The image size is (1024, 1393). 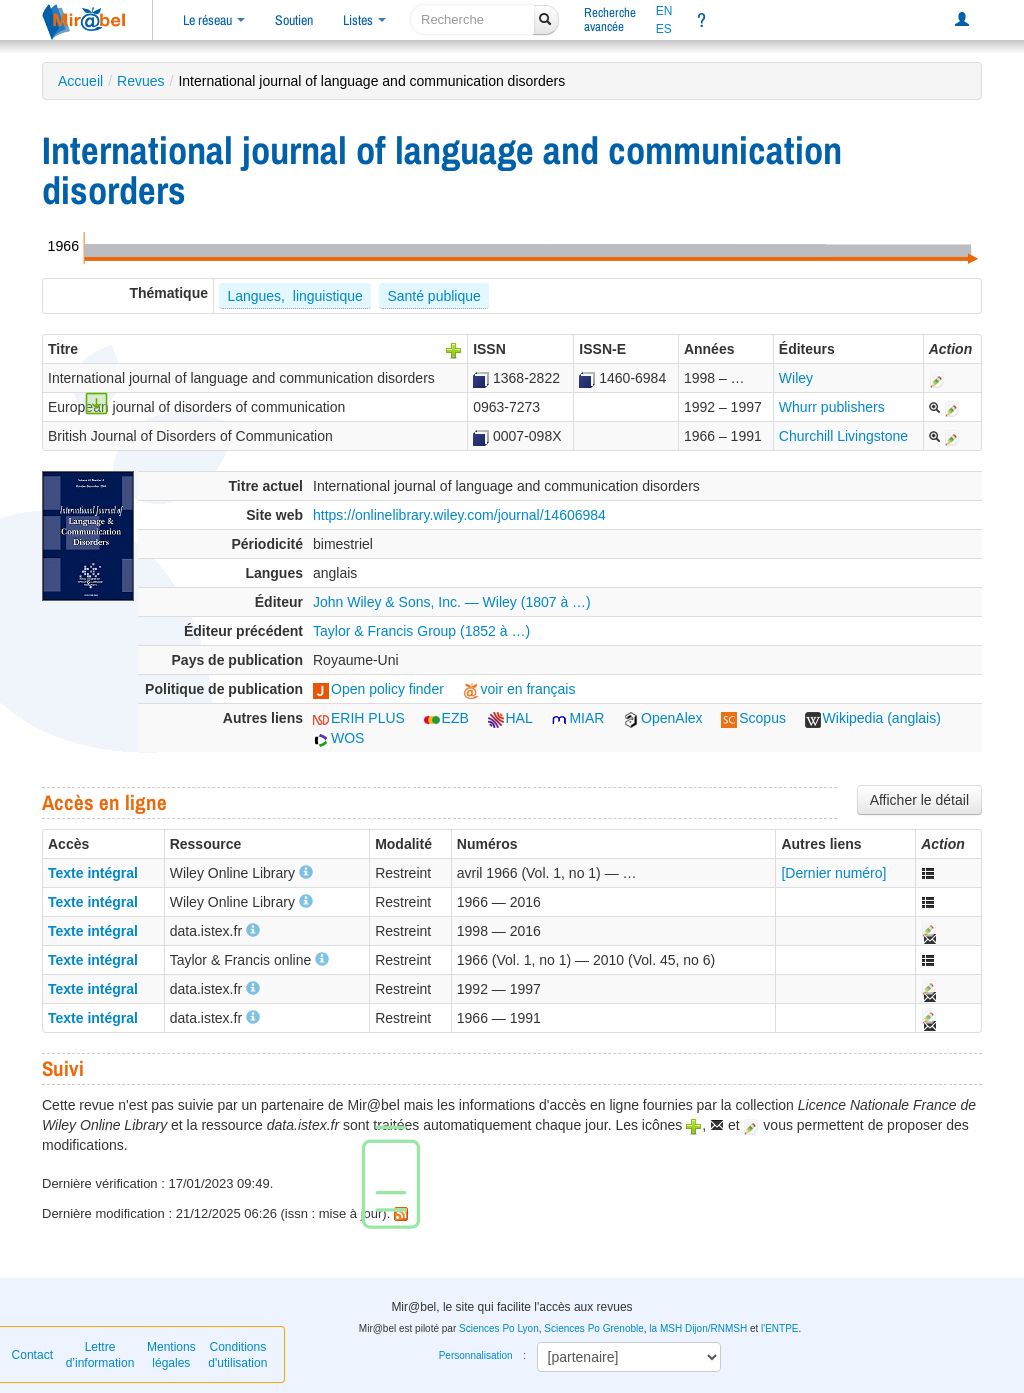 I want to click on download file or content, so click(x=96, y=403).